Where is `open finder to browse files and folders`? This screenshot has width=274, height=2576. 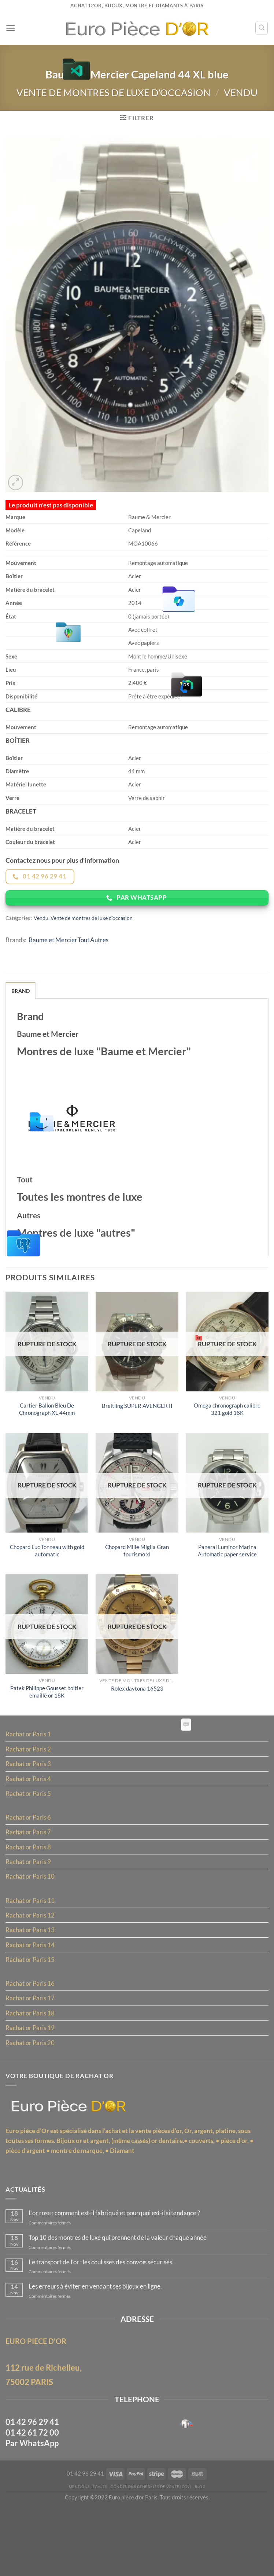
open finder to browse files and folders is located at coordinates (41, 1122).